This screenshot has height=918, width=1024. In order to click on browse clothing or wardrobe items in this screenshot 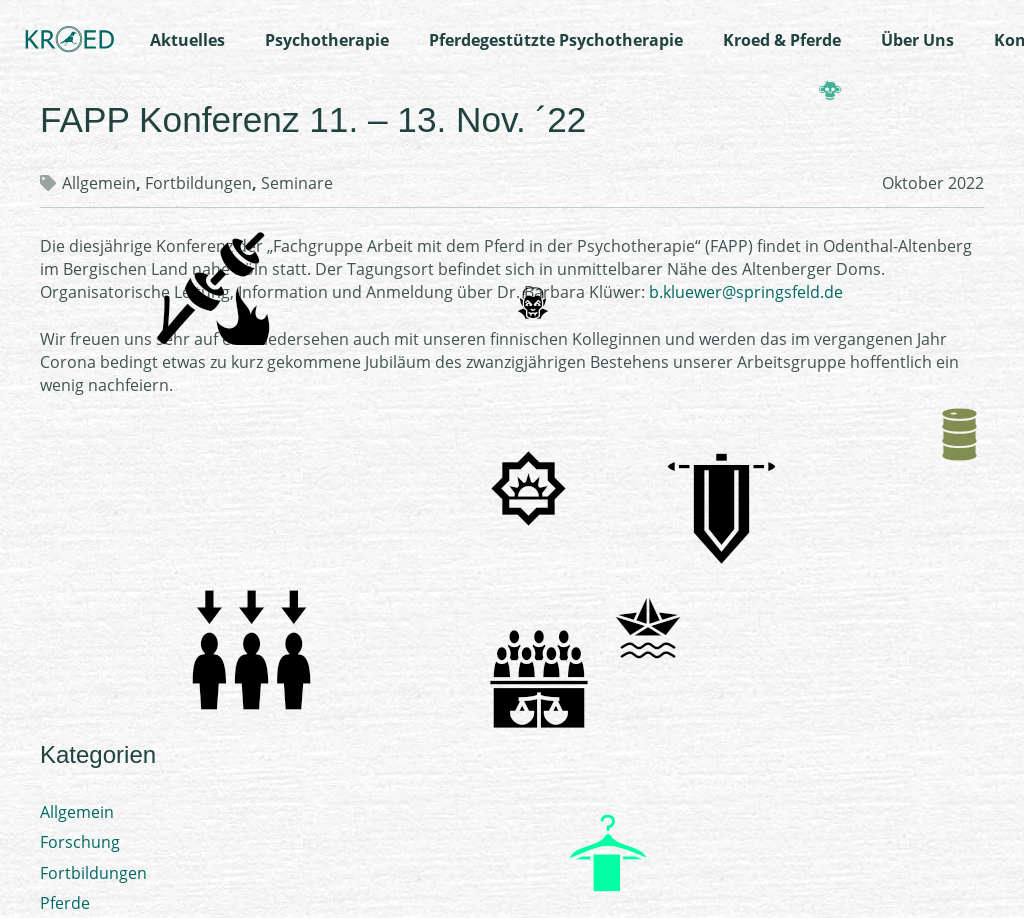, I will do `click(608, 853)`.